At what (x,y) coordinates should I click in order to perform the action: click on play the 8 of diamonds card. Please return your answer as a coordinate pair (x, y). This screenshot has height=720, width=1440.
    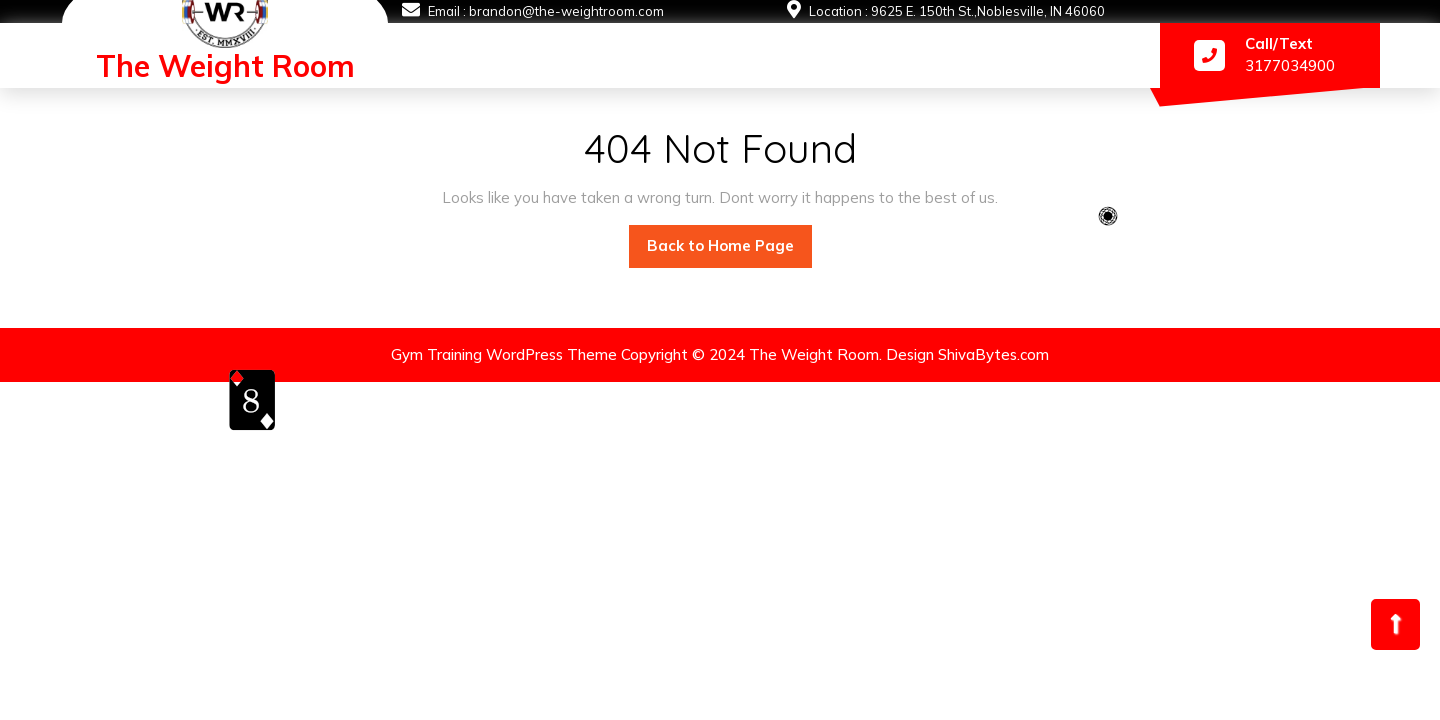
    Looking at the image, I should click on (252, 400).